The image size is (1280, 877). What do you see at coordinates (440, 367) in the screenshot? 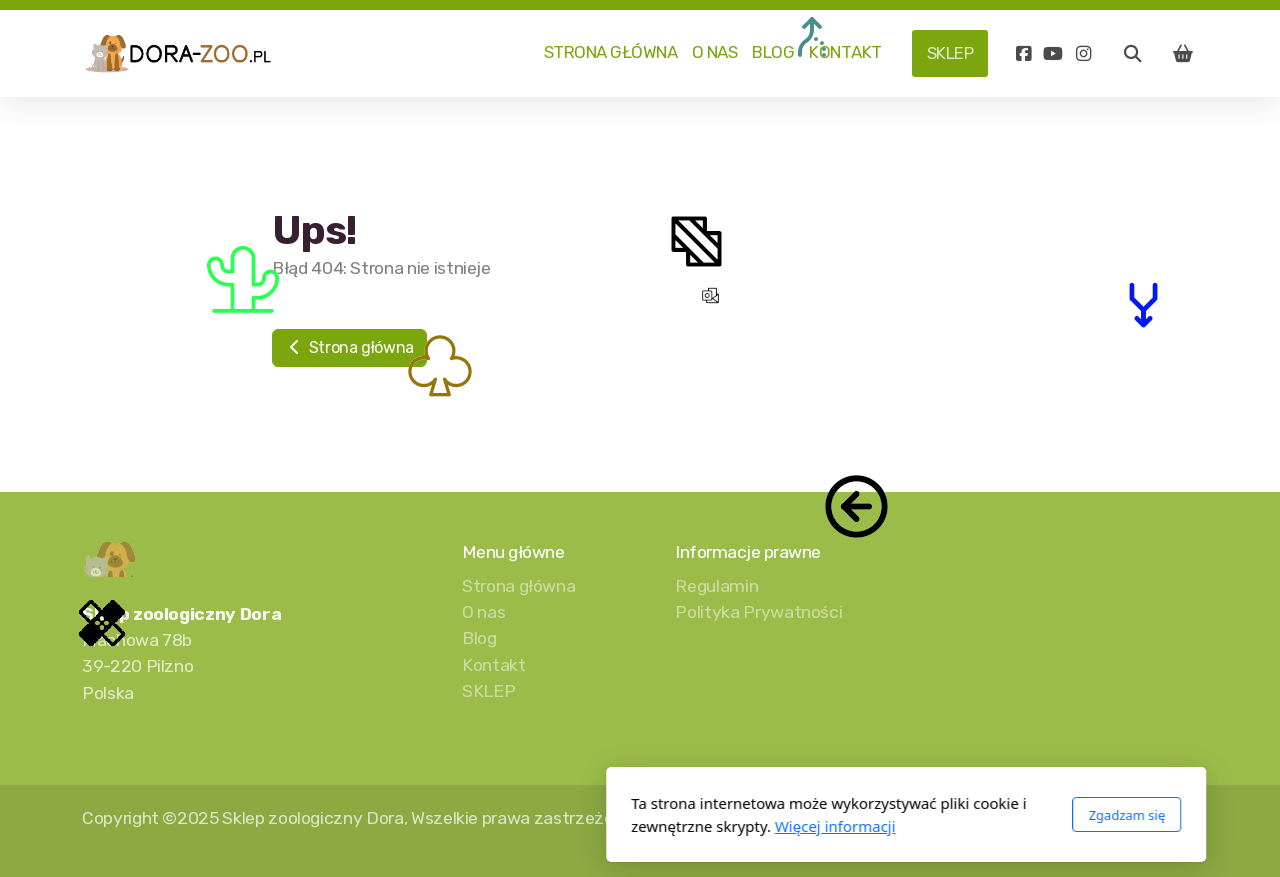
I see `indicates clubs suit in a card game` at bounding box center [440, 367].